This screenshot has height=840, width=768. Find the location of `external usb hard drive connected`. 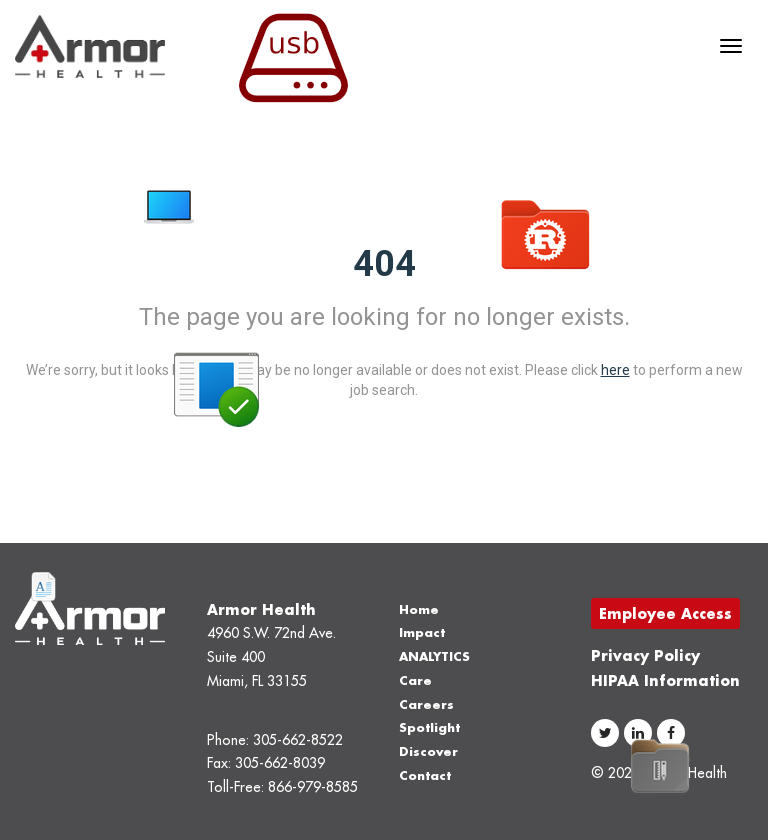

external usb hard drive connected is located at coordinates (293, 54).